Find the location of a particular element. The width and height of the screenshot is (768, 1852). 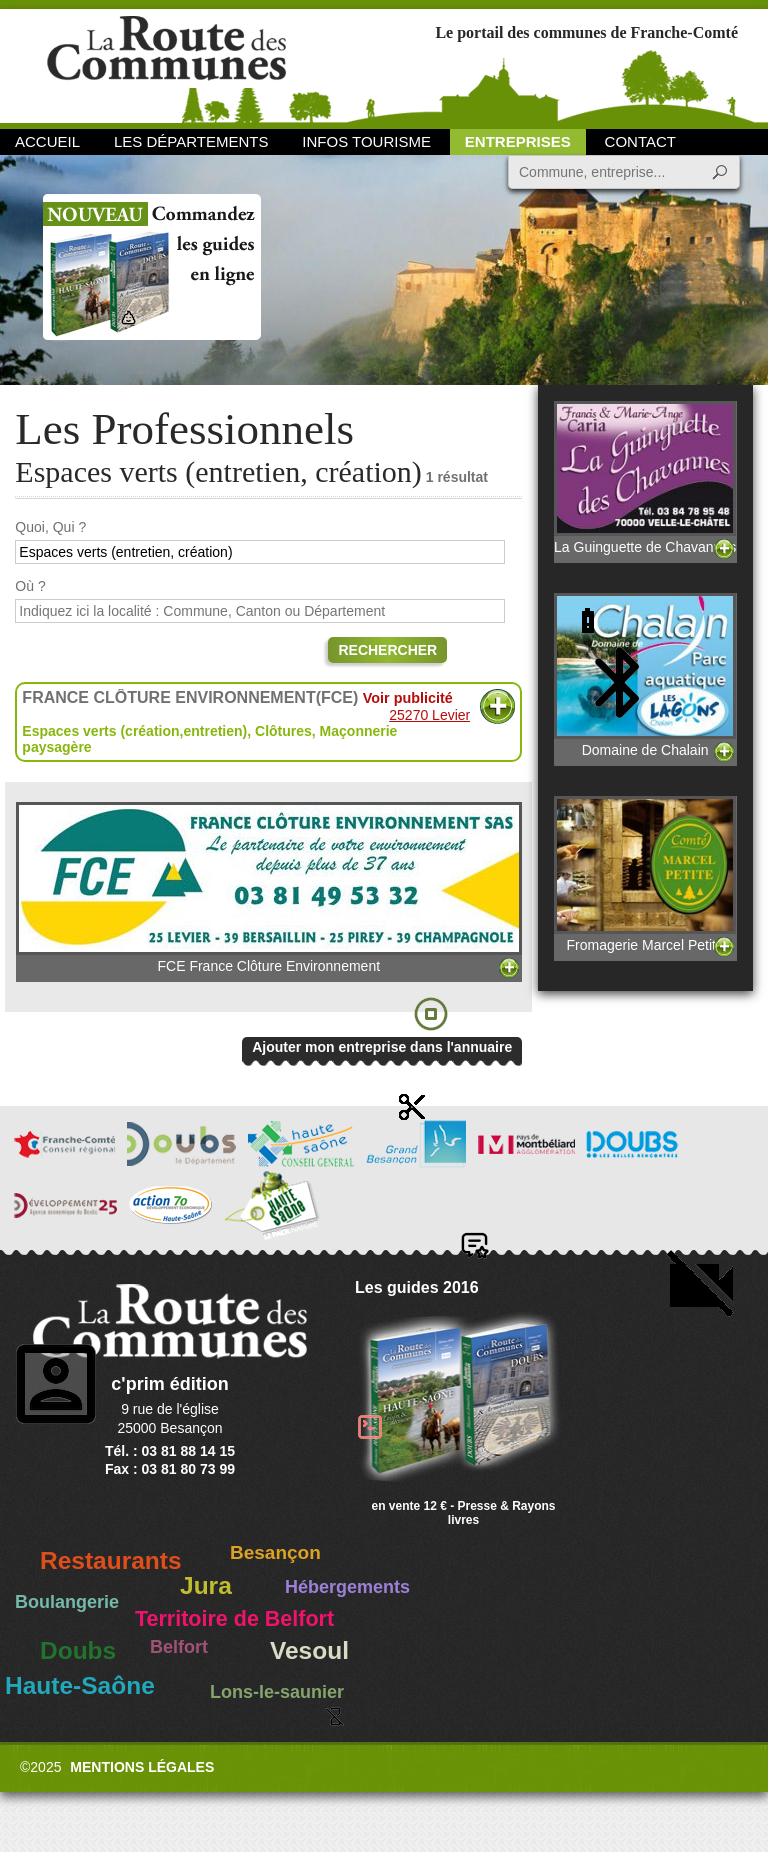

timer or countdown feature disabled is located at coordinates (335, 1716).